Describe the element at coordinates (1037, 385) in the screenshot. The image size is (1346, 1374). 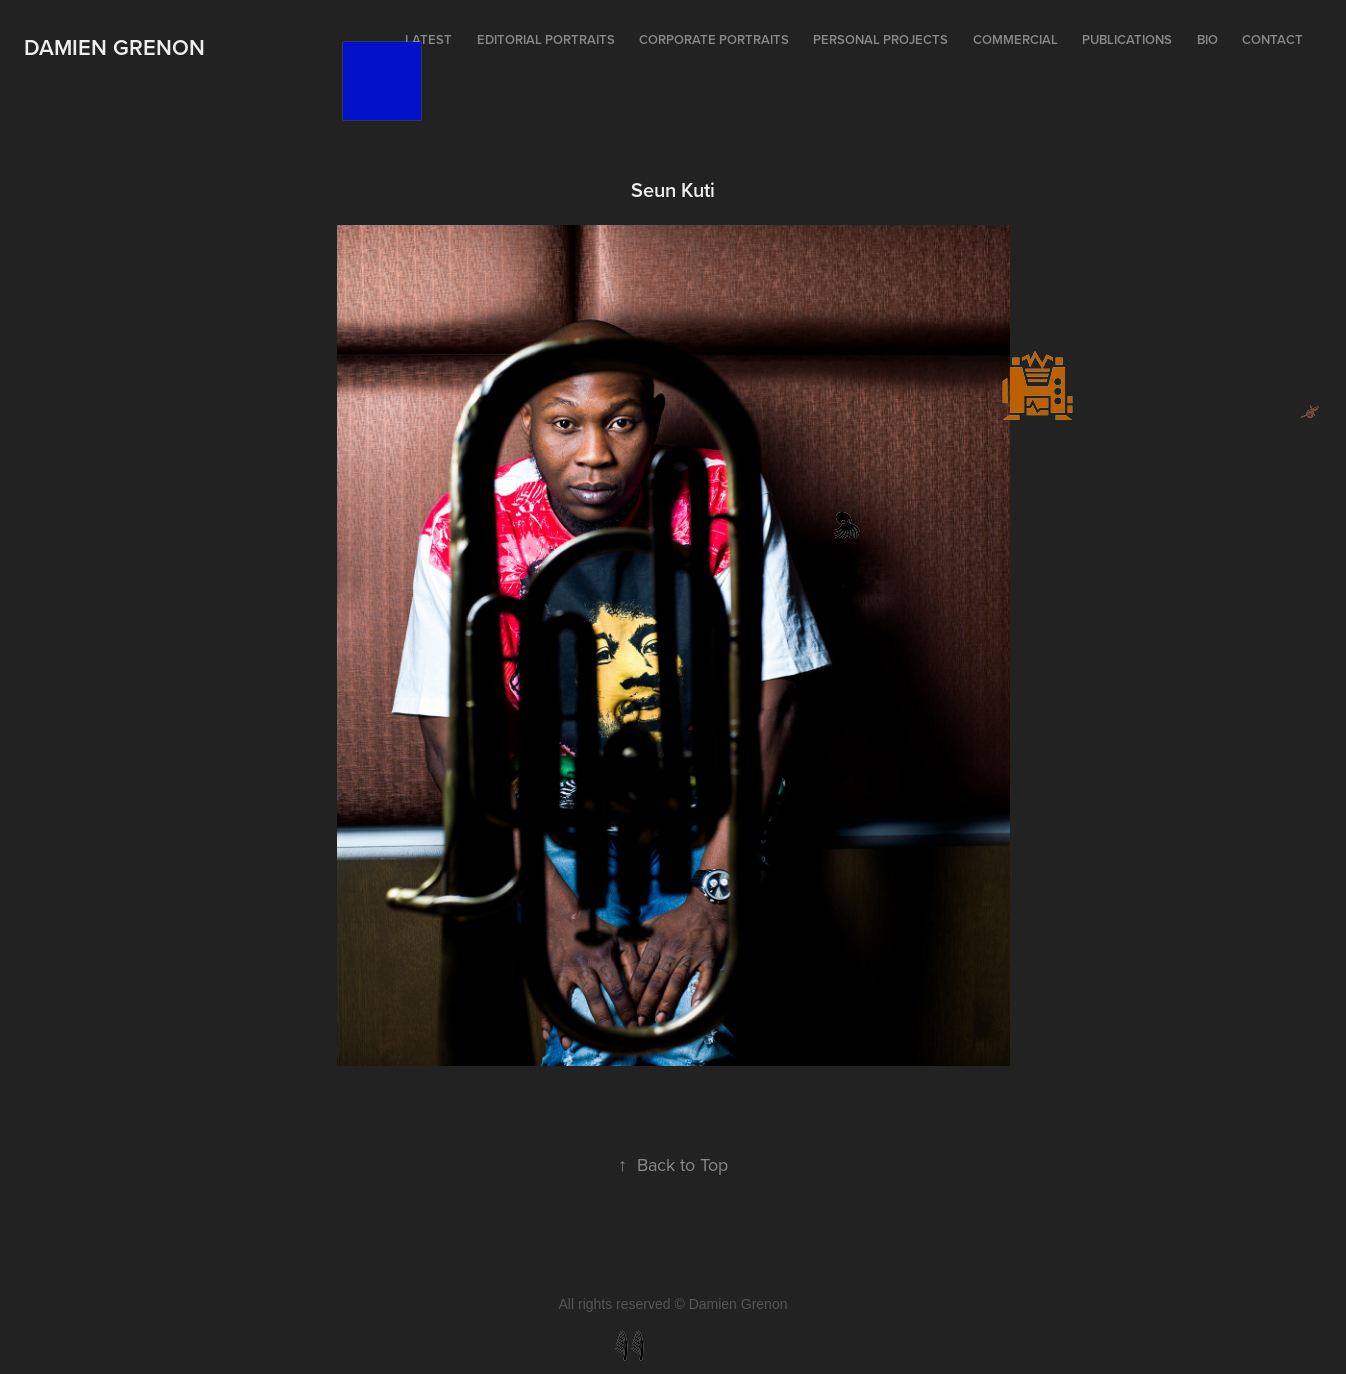
I see `access power generator controls` at that location.